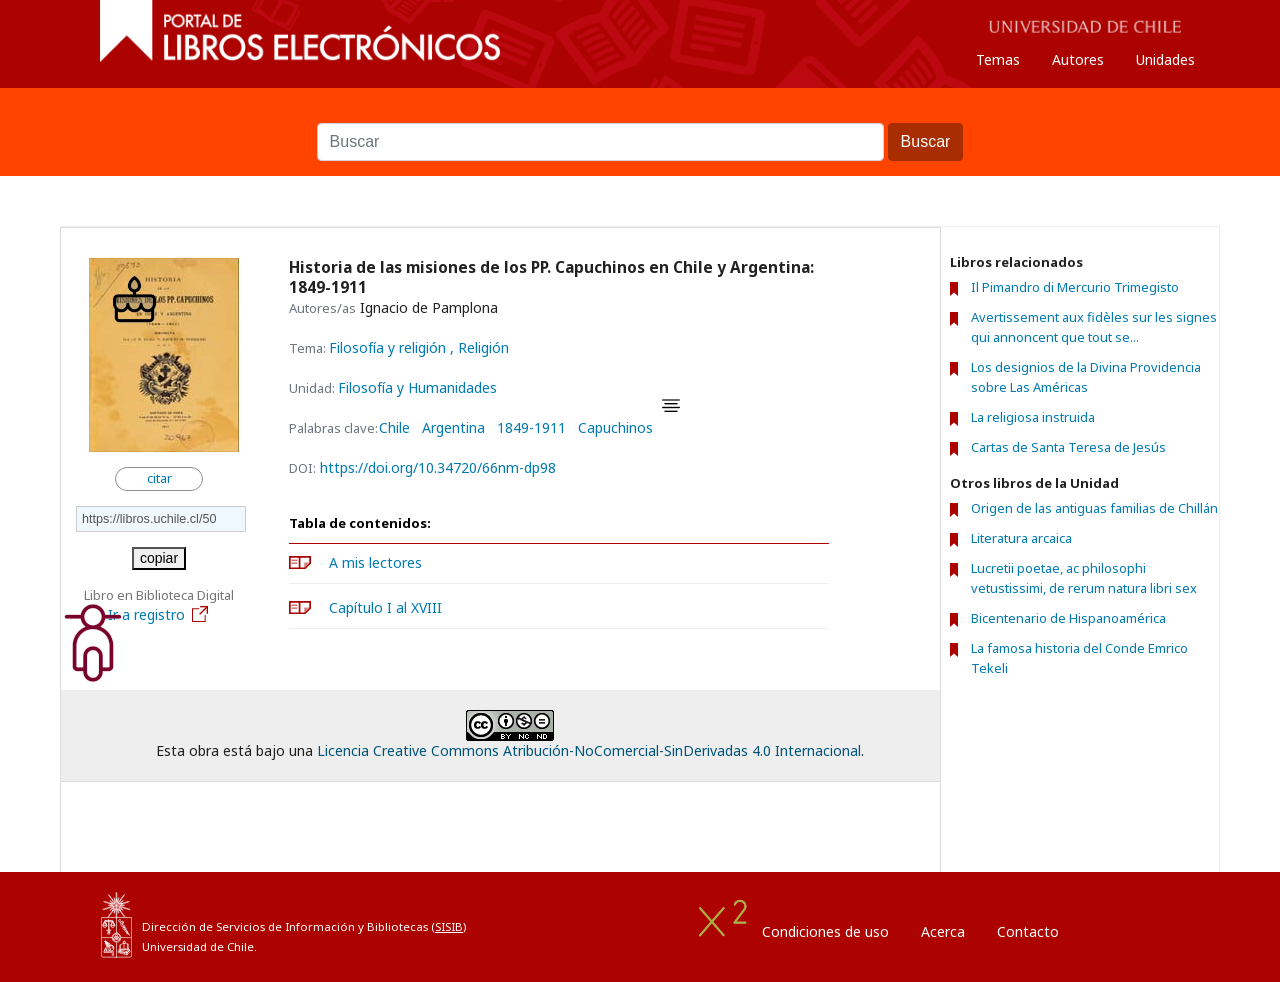 The width and height of the screenshot is (1280, 982). Describe the element at coordinates (720, 919) in the screenshot. I see `apply superscript formatting to selected text` at that location.